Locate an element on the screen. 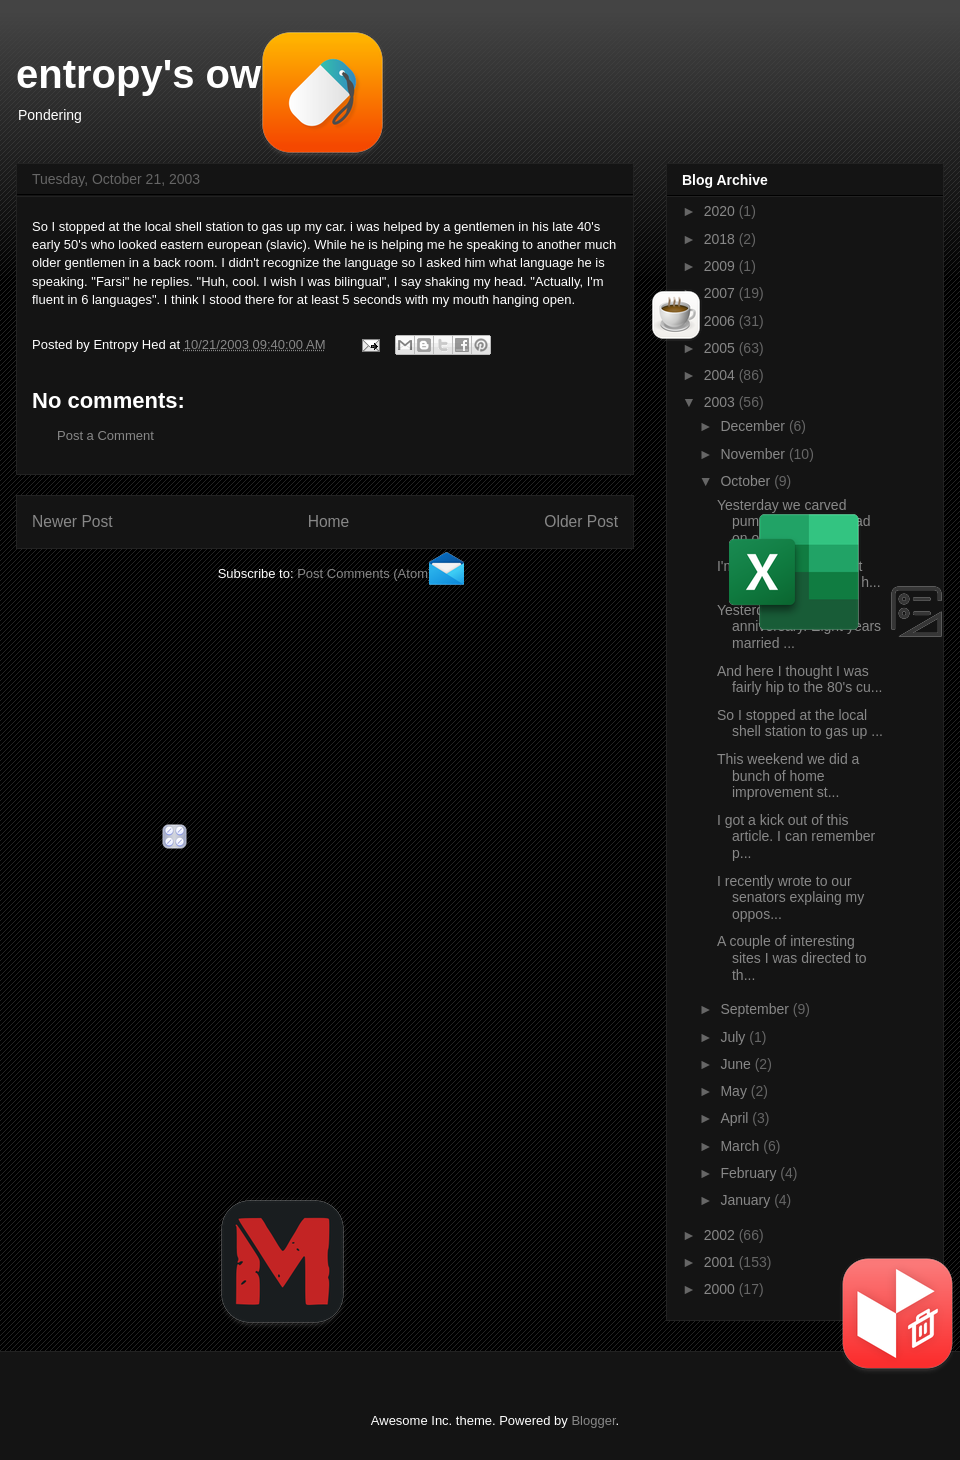 This screenshot has width=960, height=1460. open GNOME Glade interface designer is located at coordinates (916, 611).